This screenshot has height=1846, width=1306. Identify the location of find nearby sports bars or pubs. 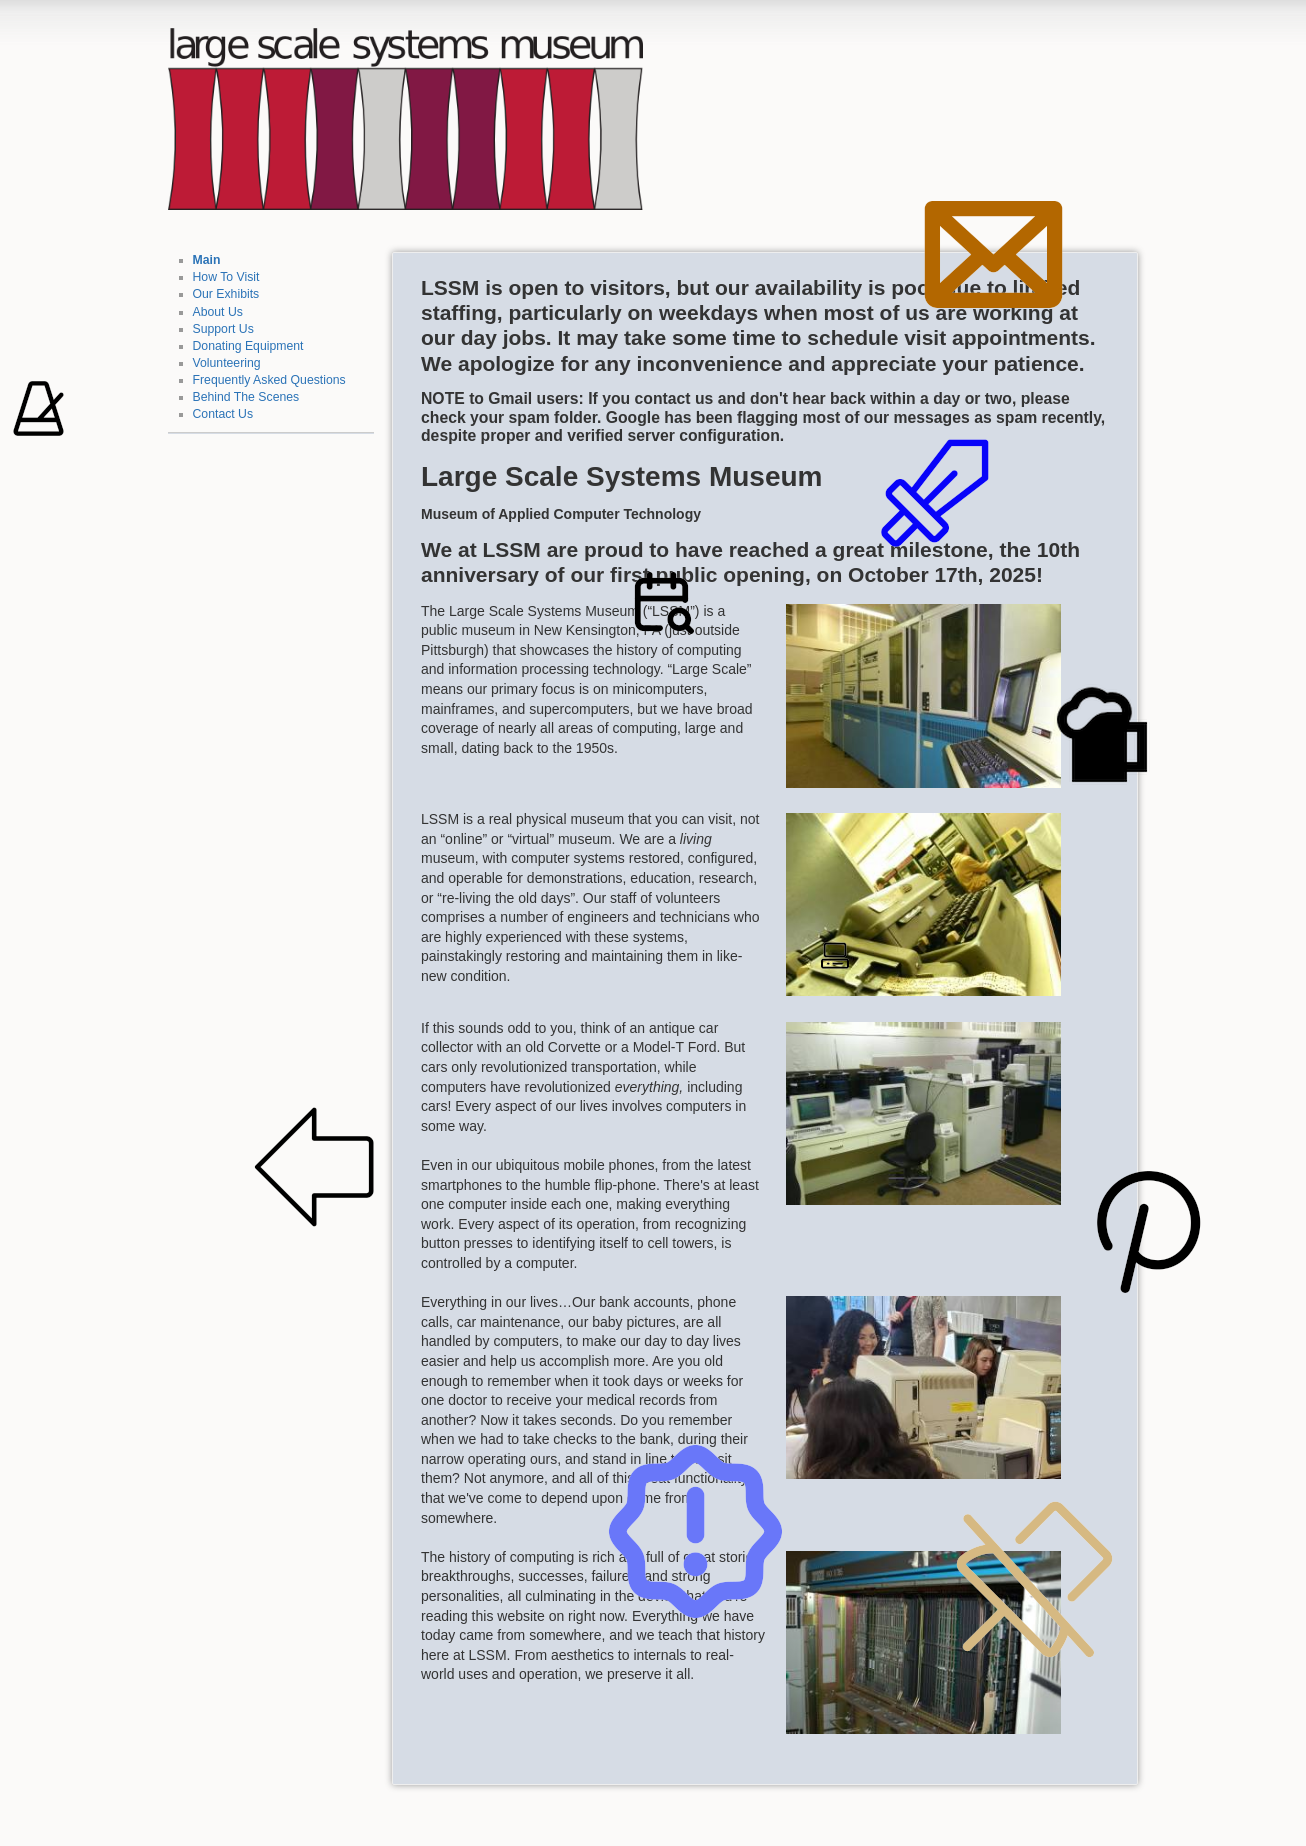
(1102, 737).